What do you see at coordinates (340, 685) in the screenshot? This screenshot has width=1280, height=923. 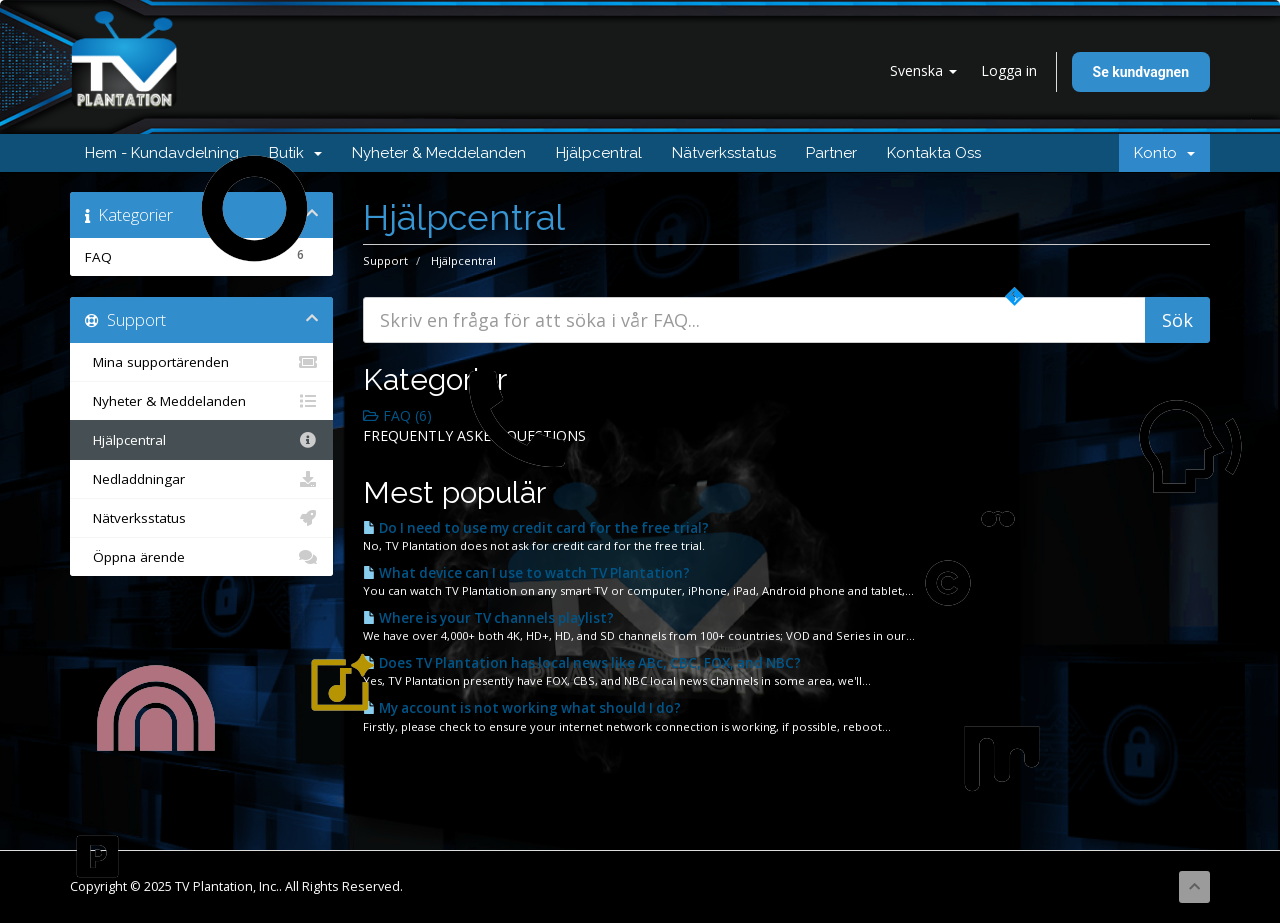 I see `ai-powered music or audio generation` at bounding box center [340, 685].